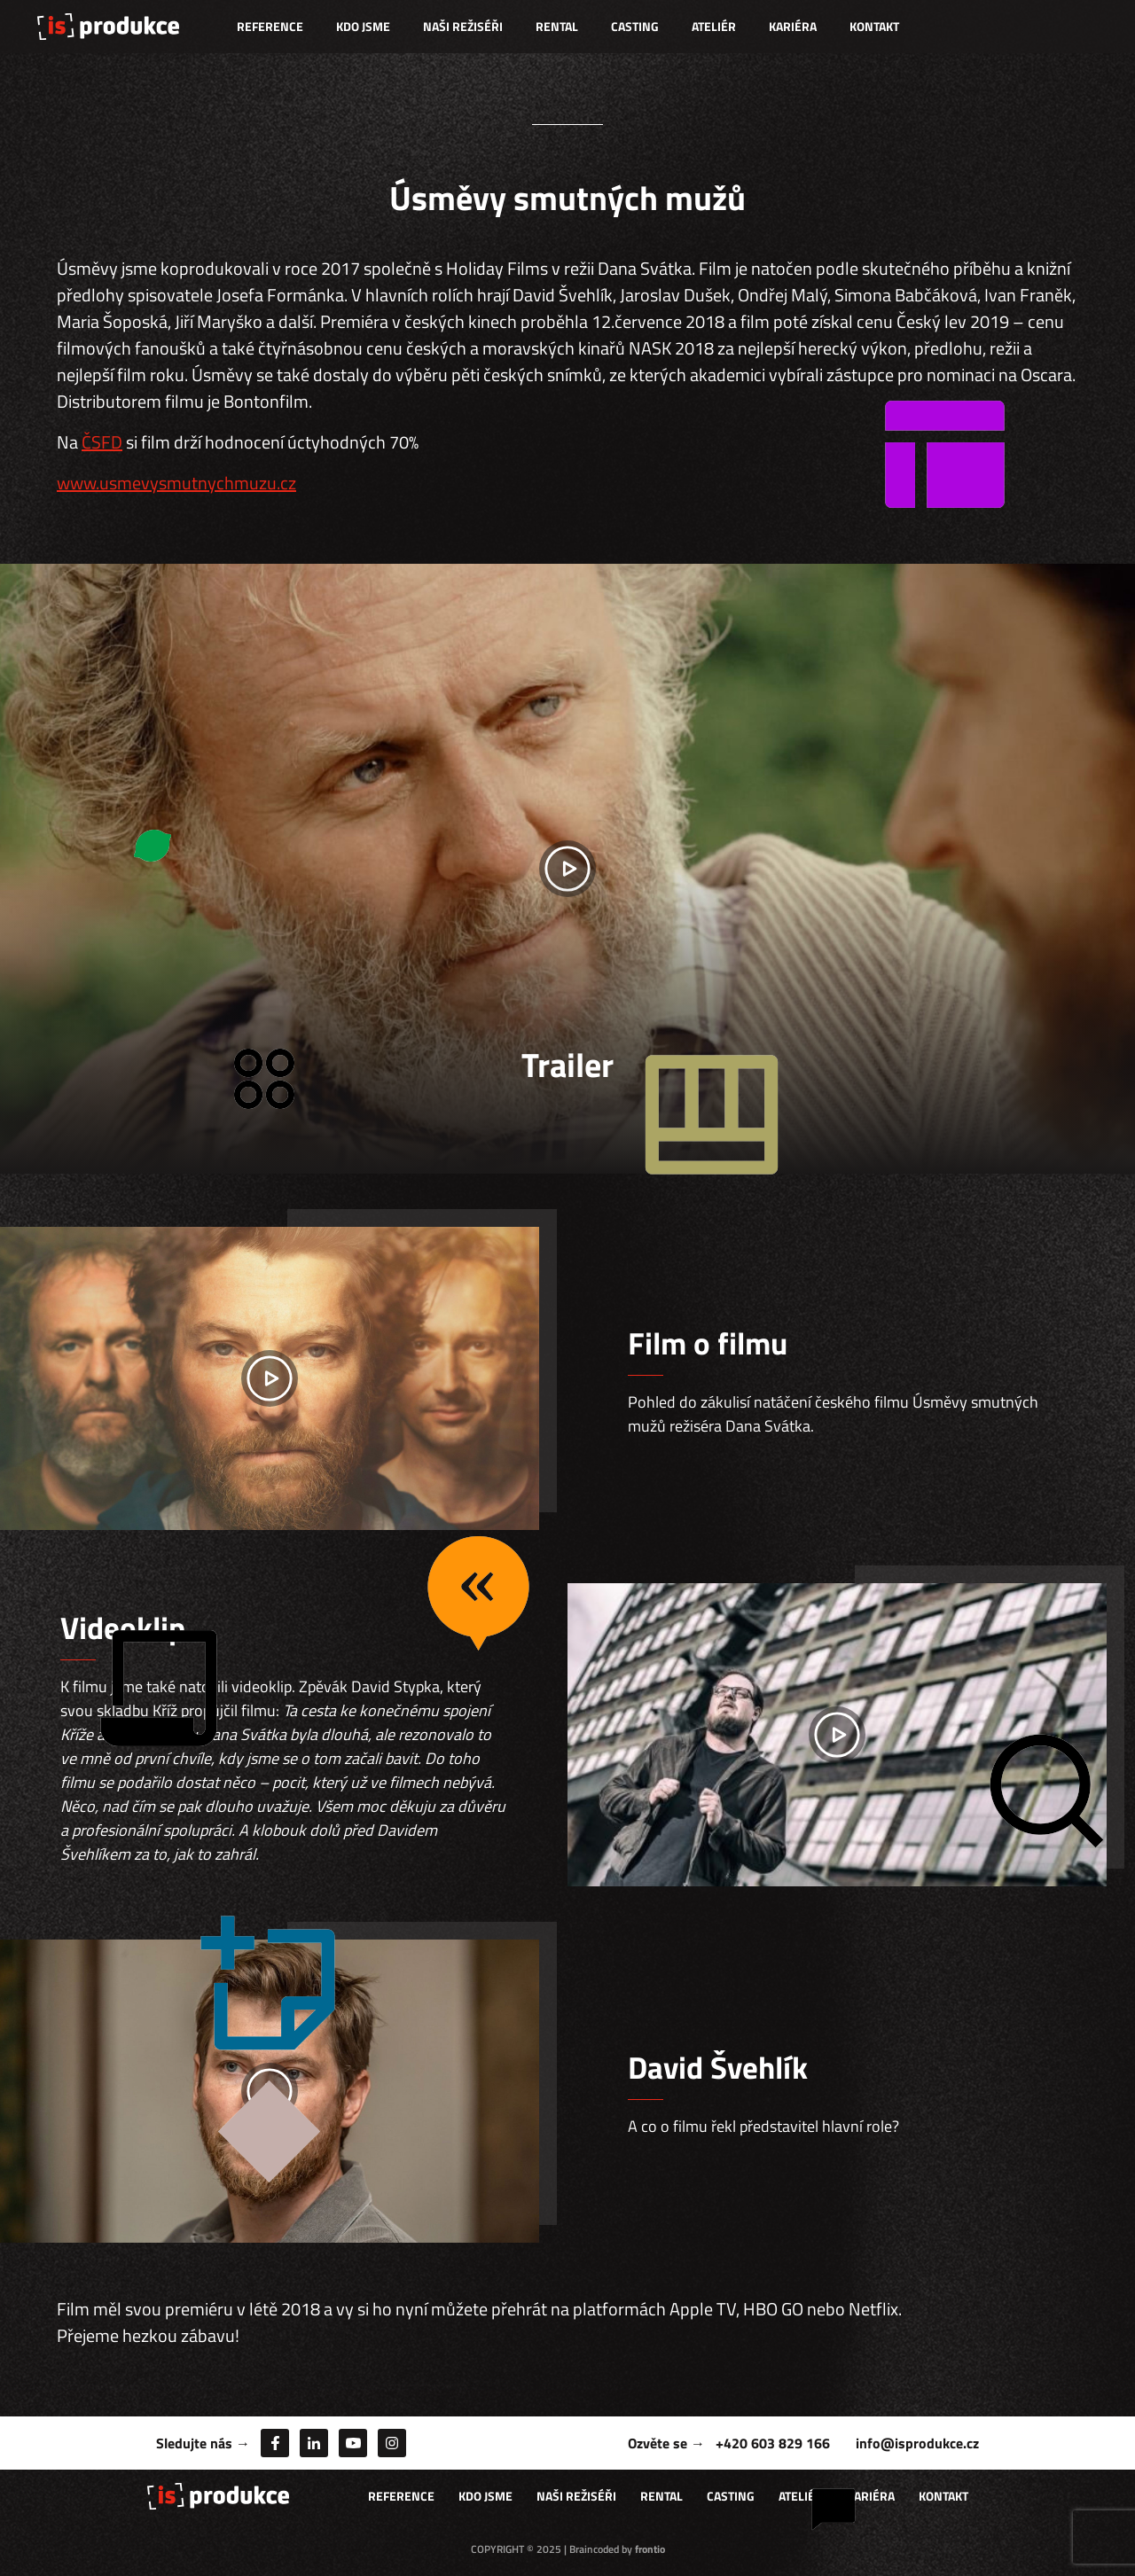  I want to click on open chat or messaging, so click(834, 2508).